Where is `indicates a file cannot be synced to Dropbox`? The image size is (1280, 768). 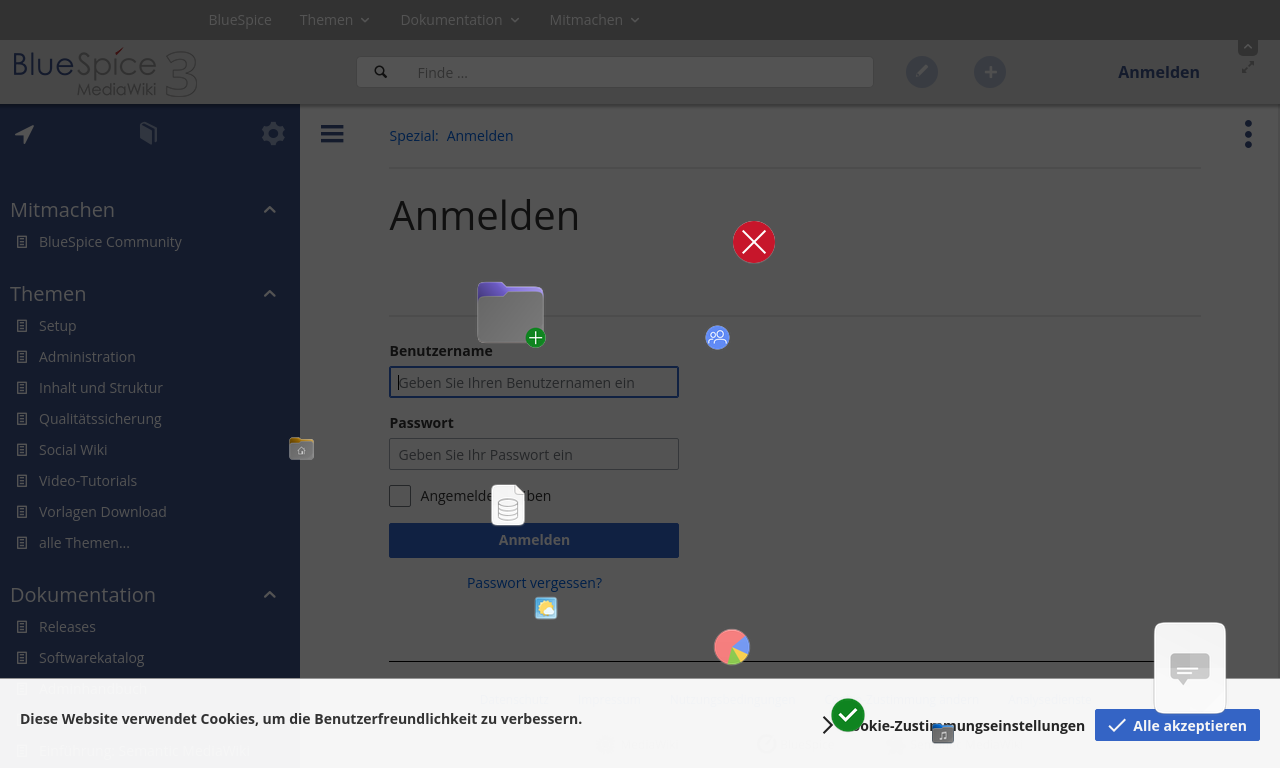 indicates a file cannot be synced to Dropbox is located at coordinates (754, 242).